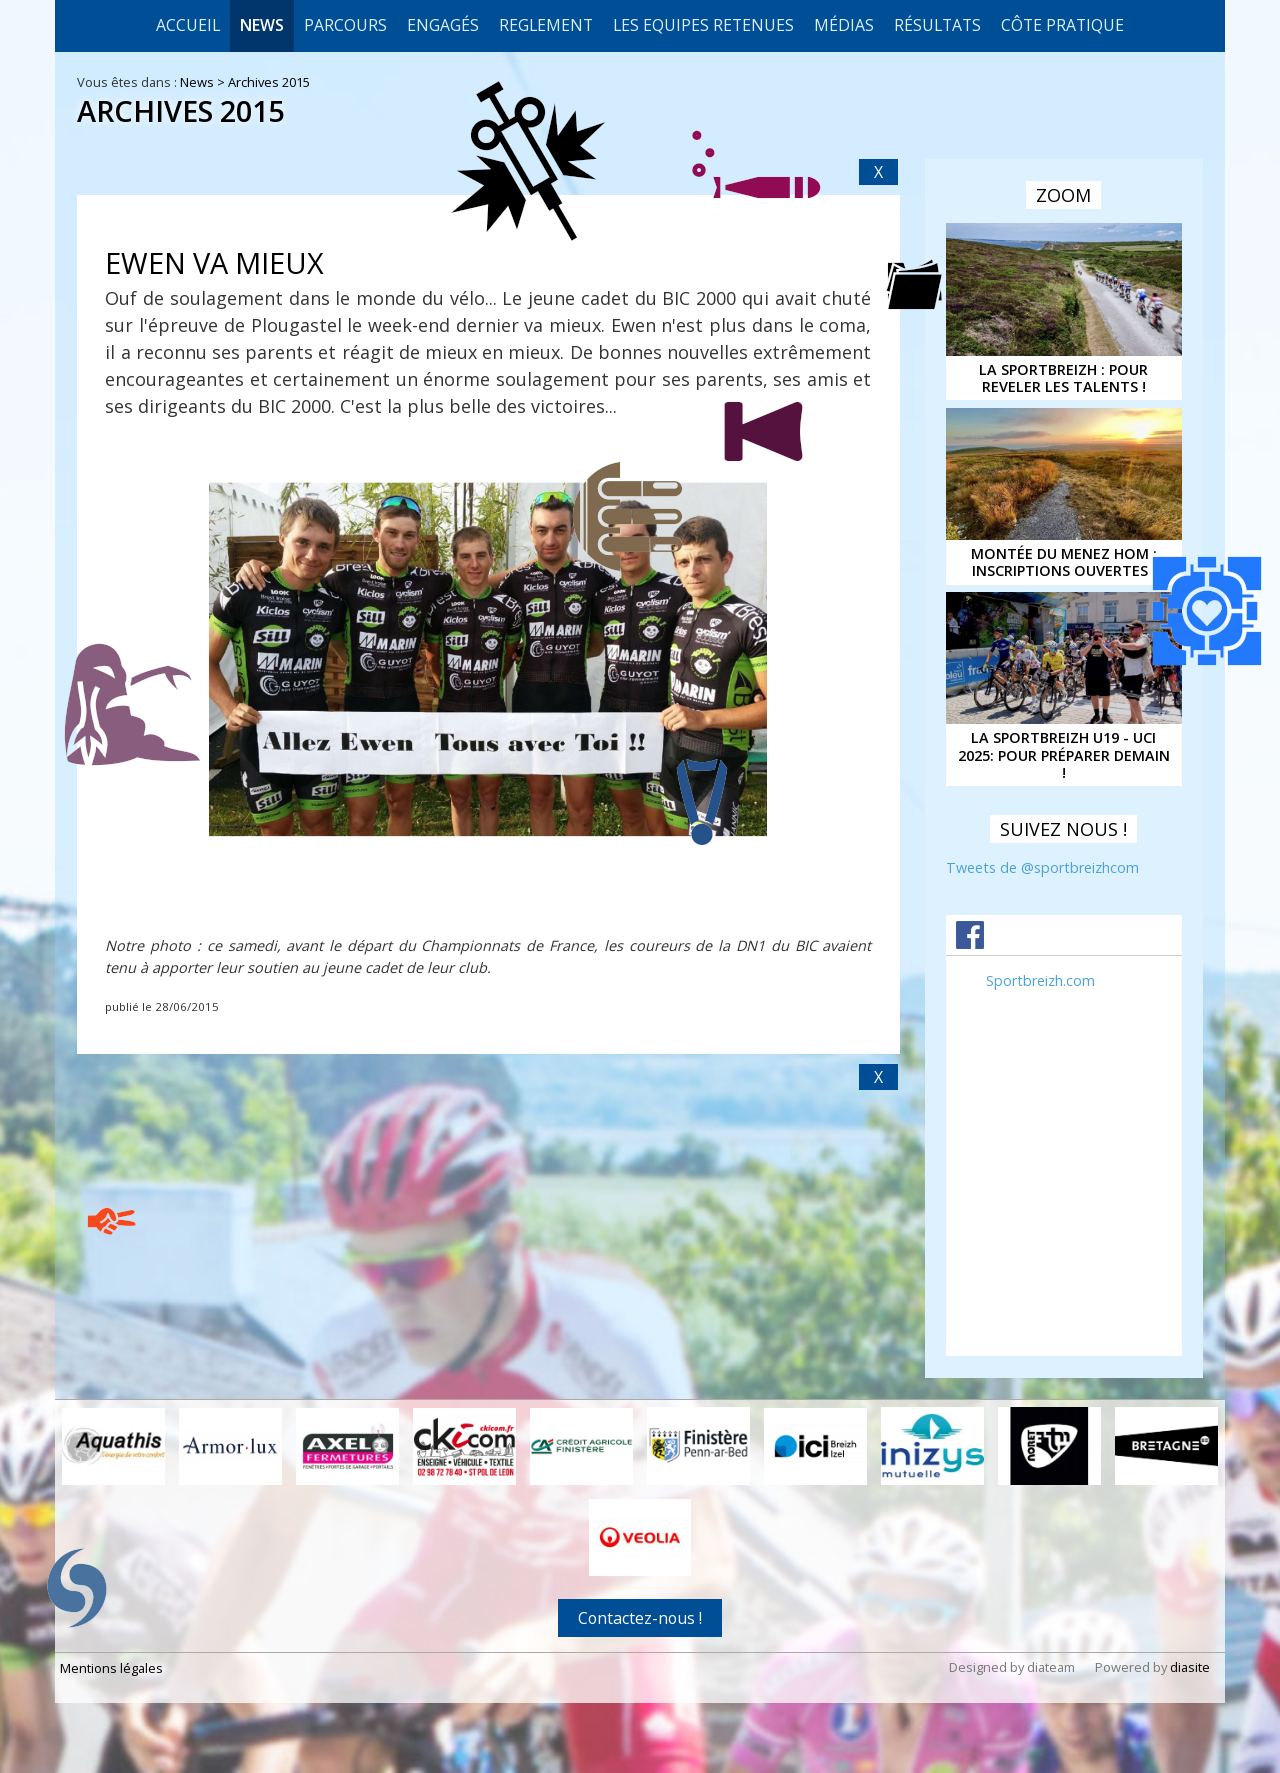 The image size is (1280, 1773). I want to click on folder containing multiple files or documents, so click(914, 285).